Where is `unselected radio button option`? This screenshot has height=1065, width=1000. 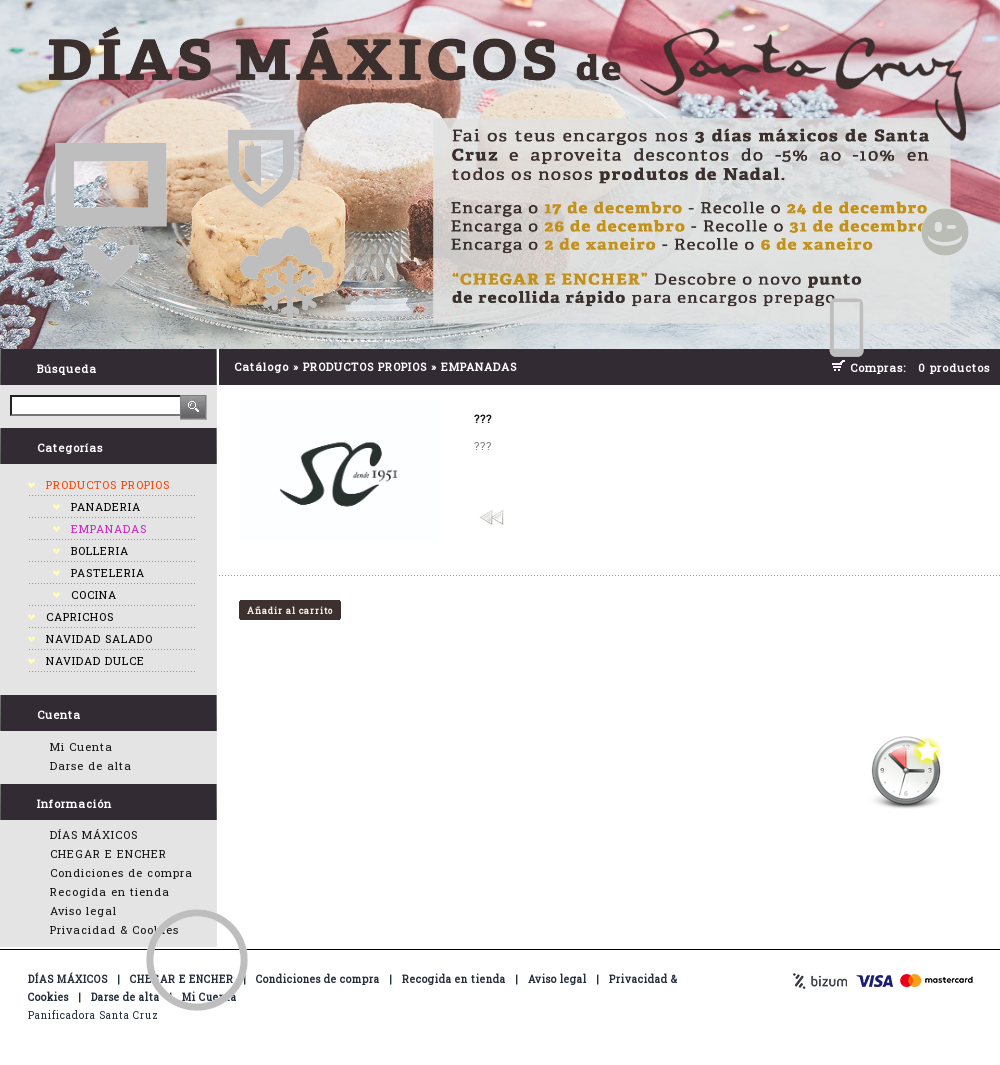 unselected radio button option is located at coordinates (197, 960).